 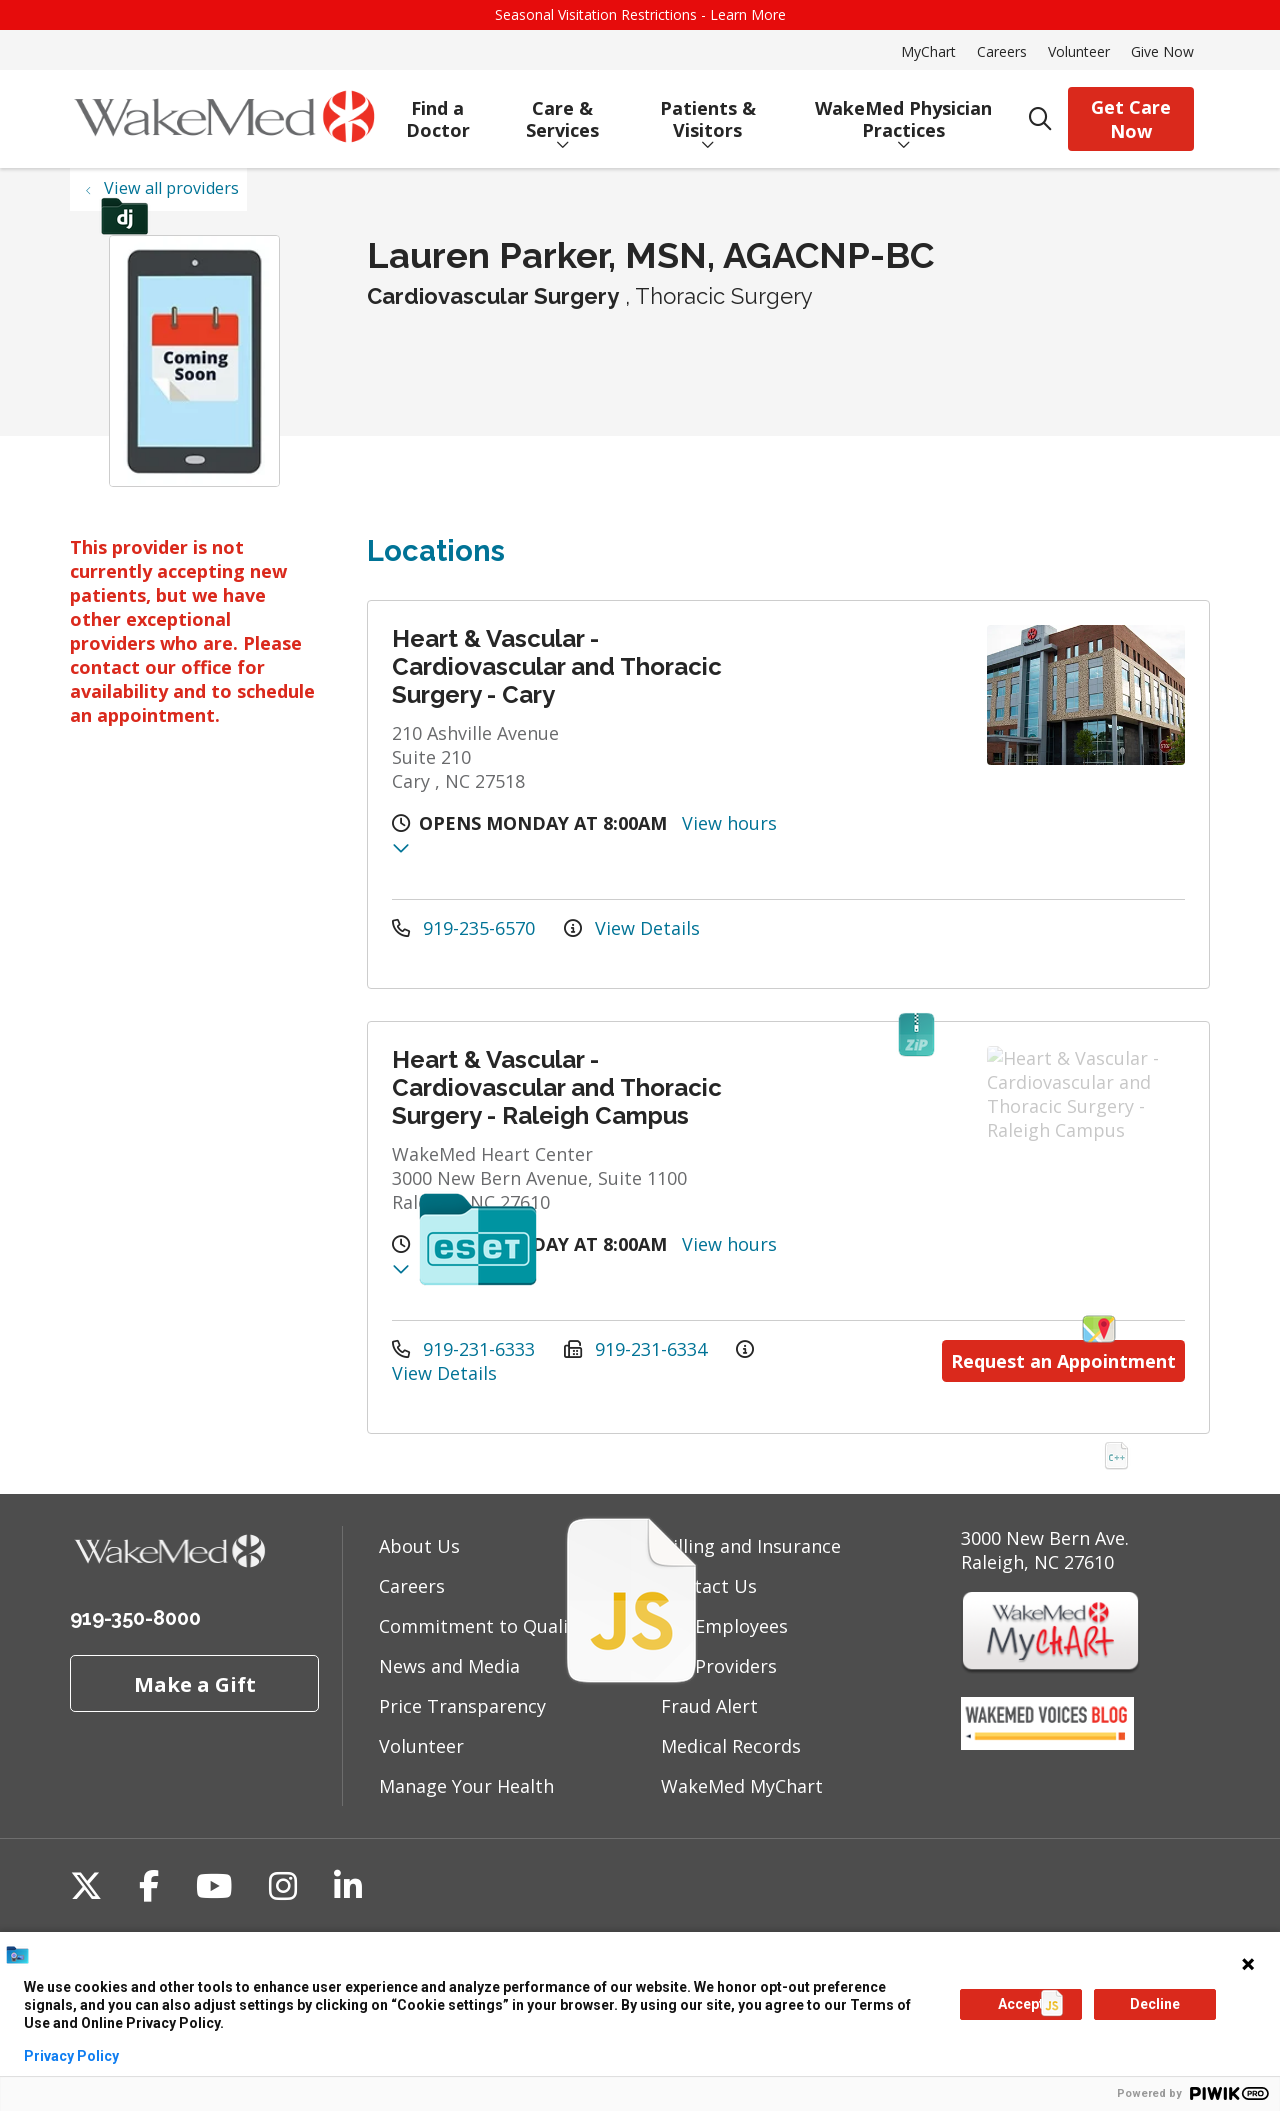 I want to click on javascript source code file, so click(x=631, y=1600).